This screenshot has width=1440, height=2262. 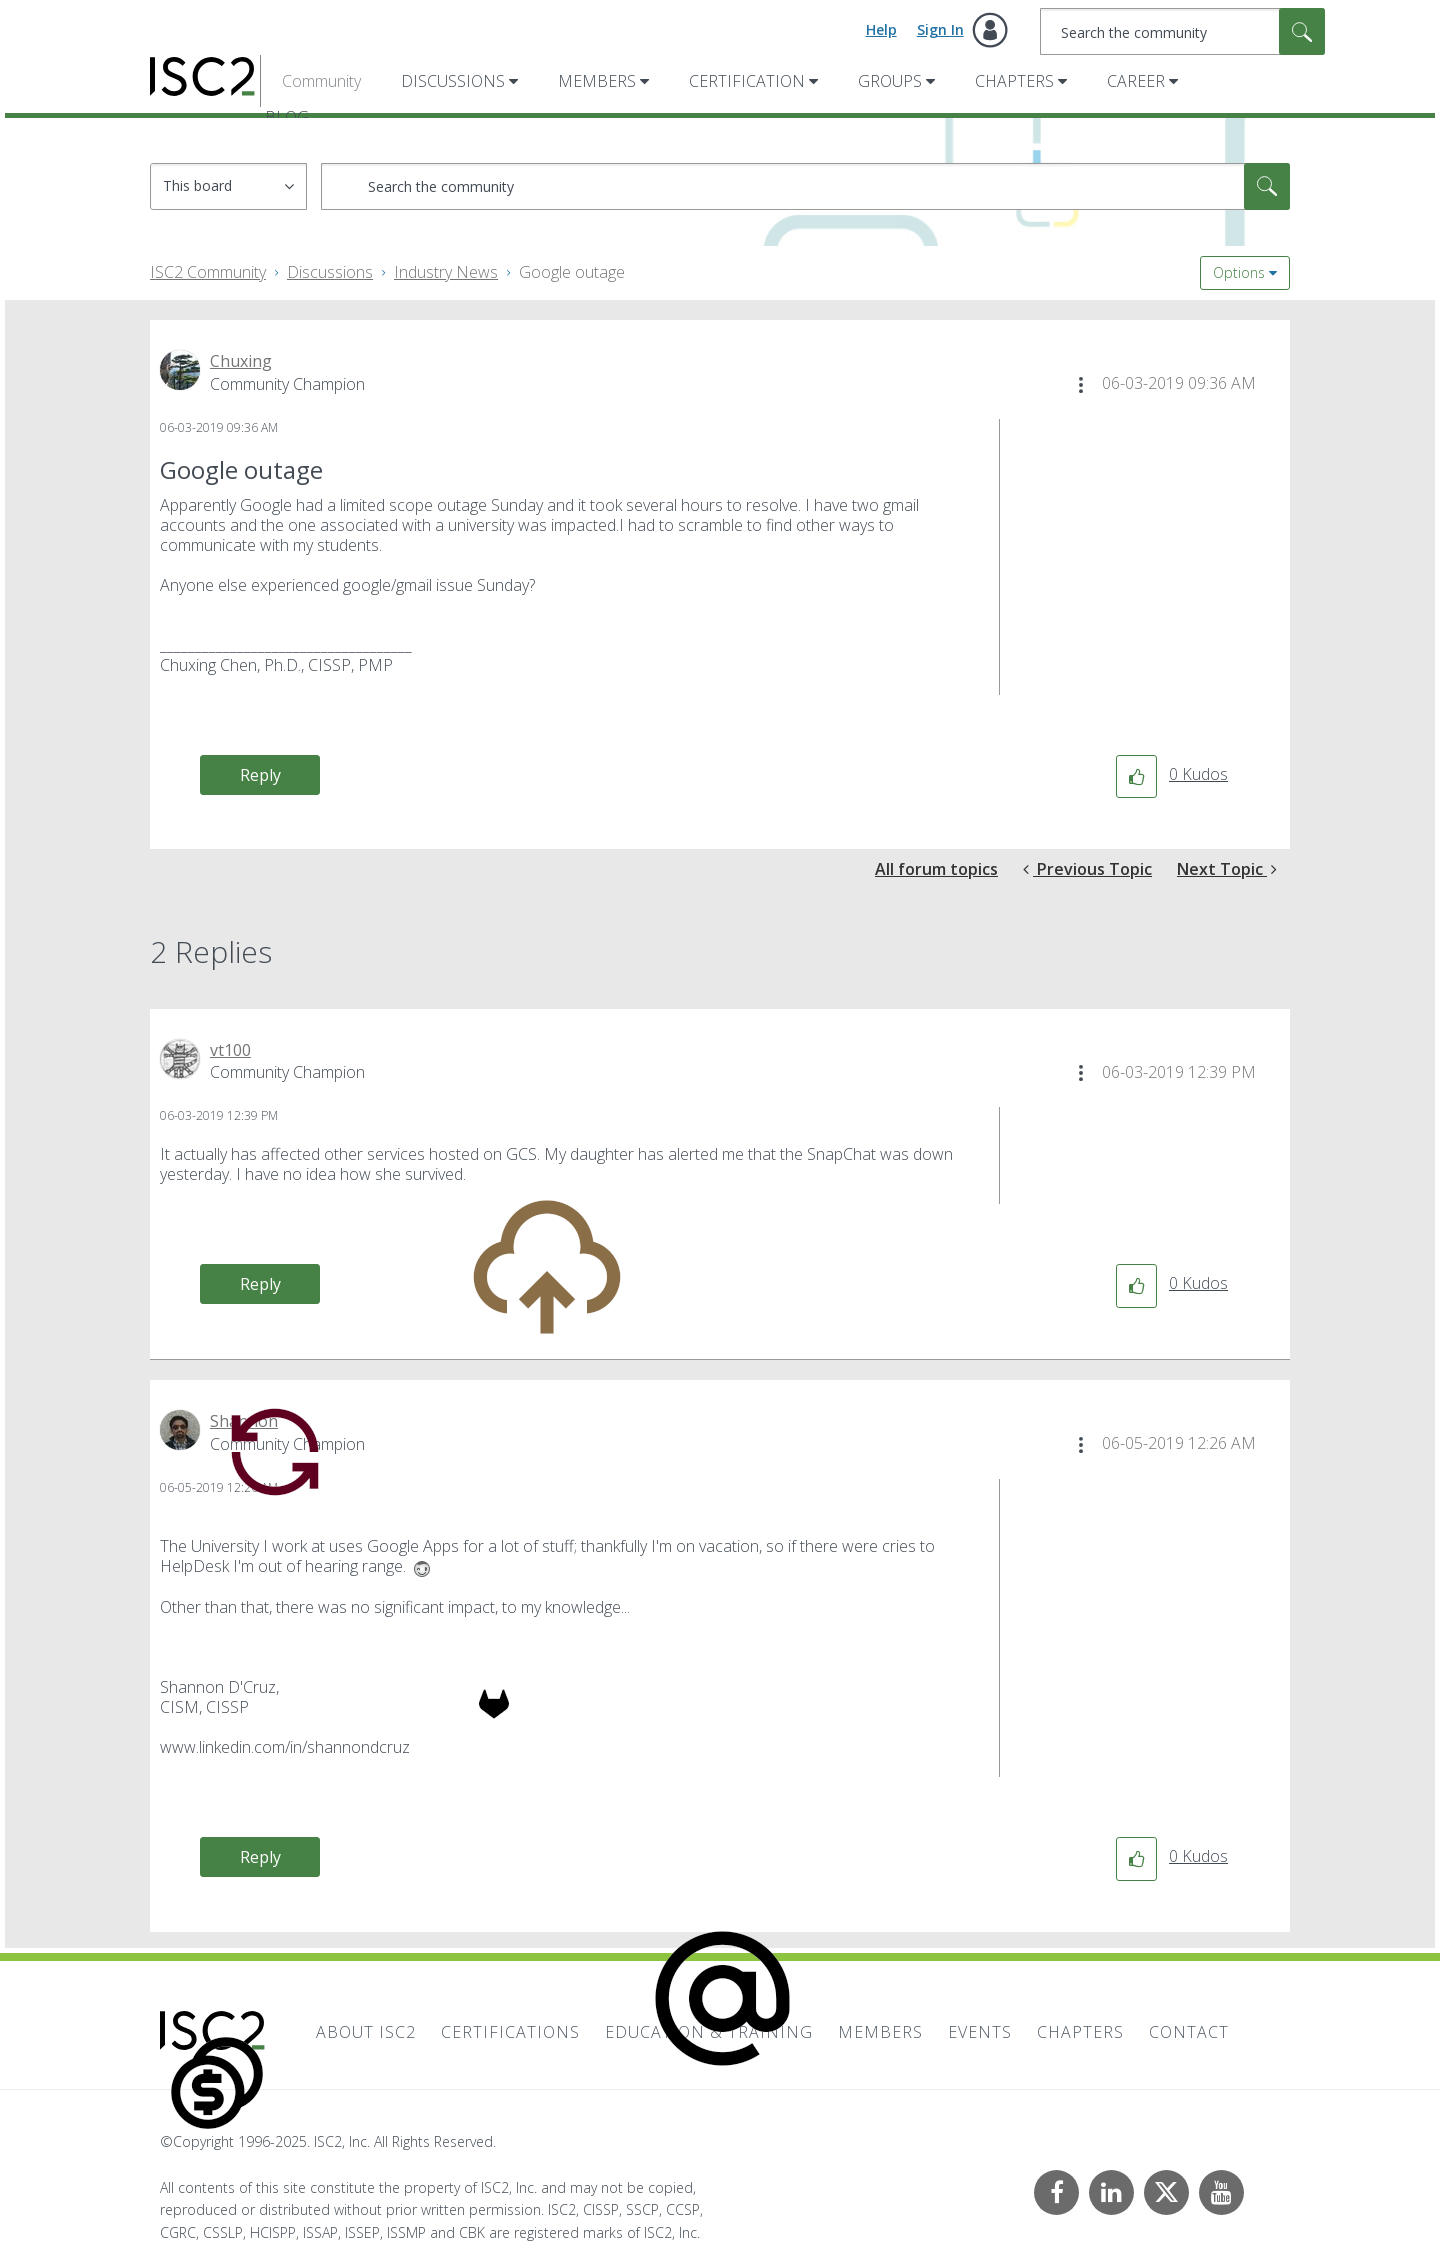 What do you see at coordinates (275, 1452) in the screenshot?
I see `undo or revert to previous state` at bounding box center [275, 1452].